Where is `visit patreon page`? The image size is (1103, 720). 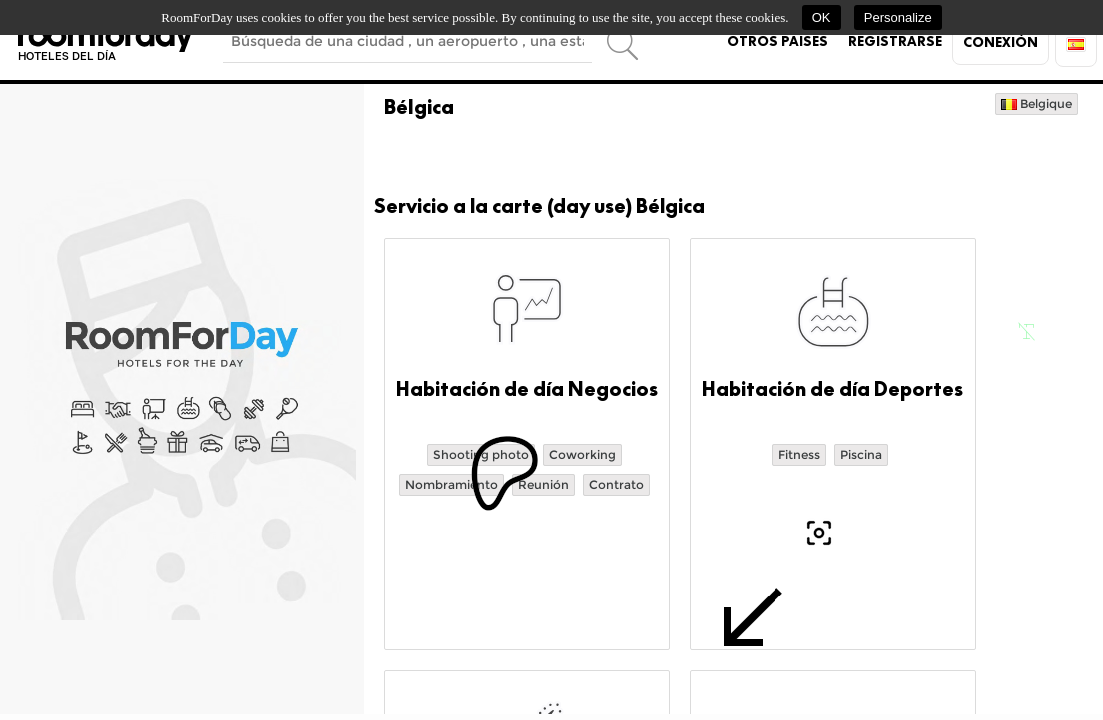
visit patreon page is located at coordinates (502, 472).